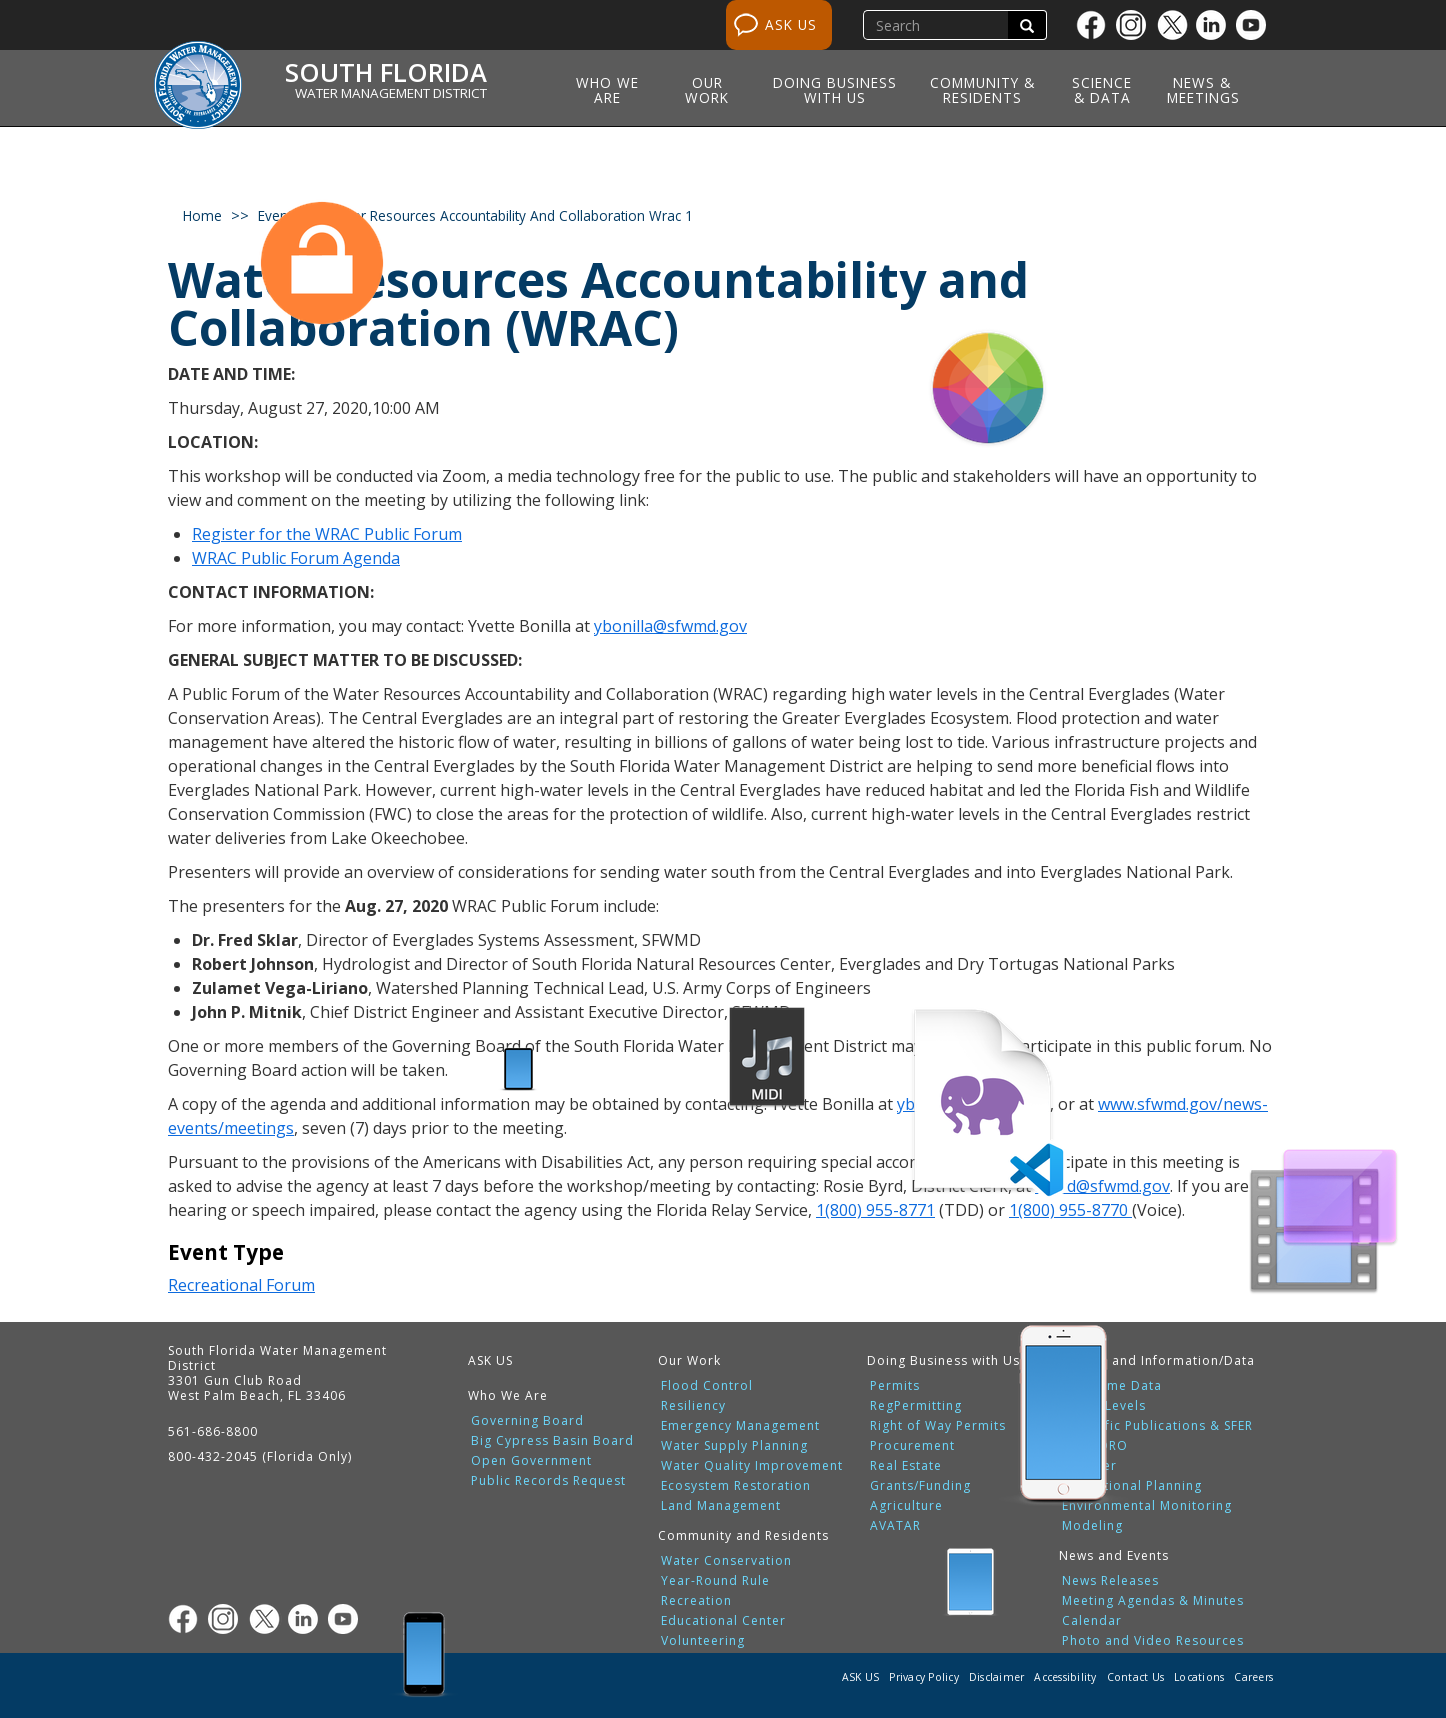  What do you see at coordinates (767, 1059) in the screenshot?
I see `a standard MIDI file in GarageBand` at bounding box center [767, 1059].